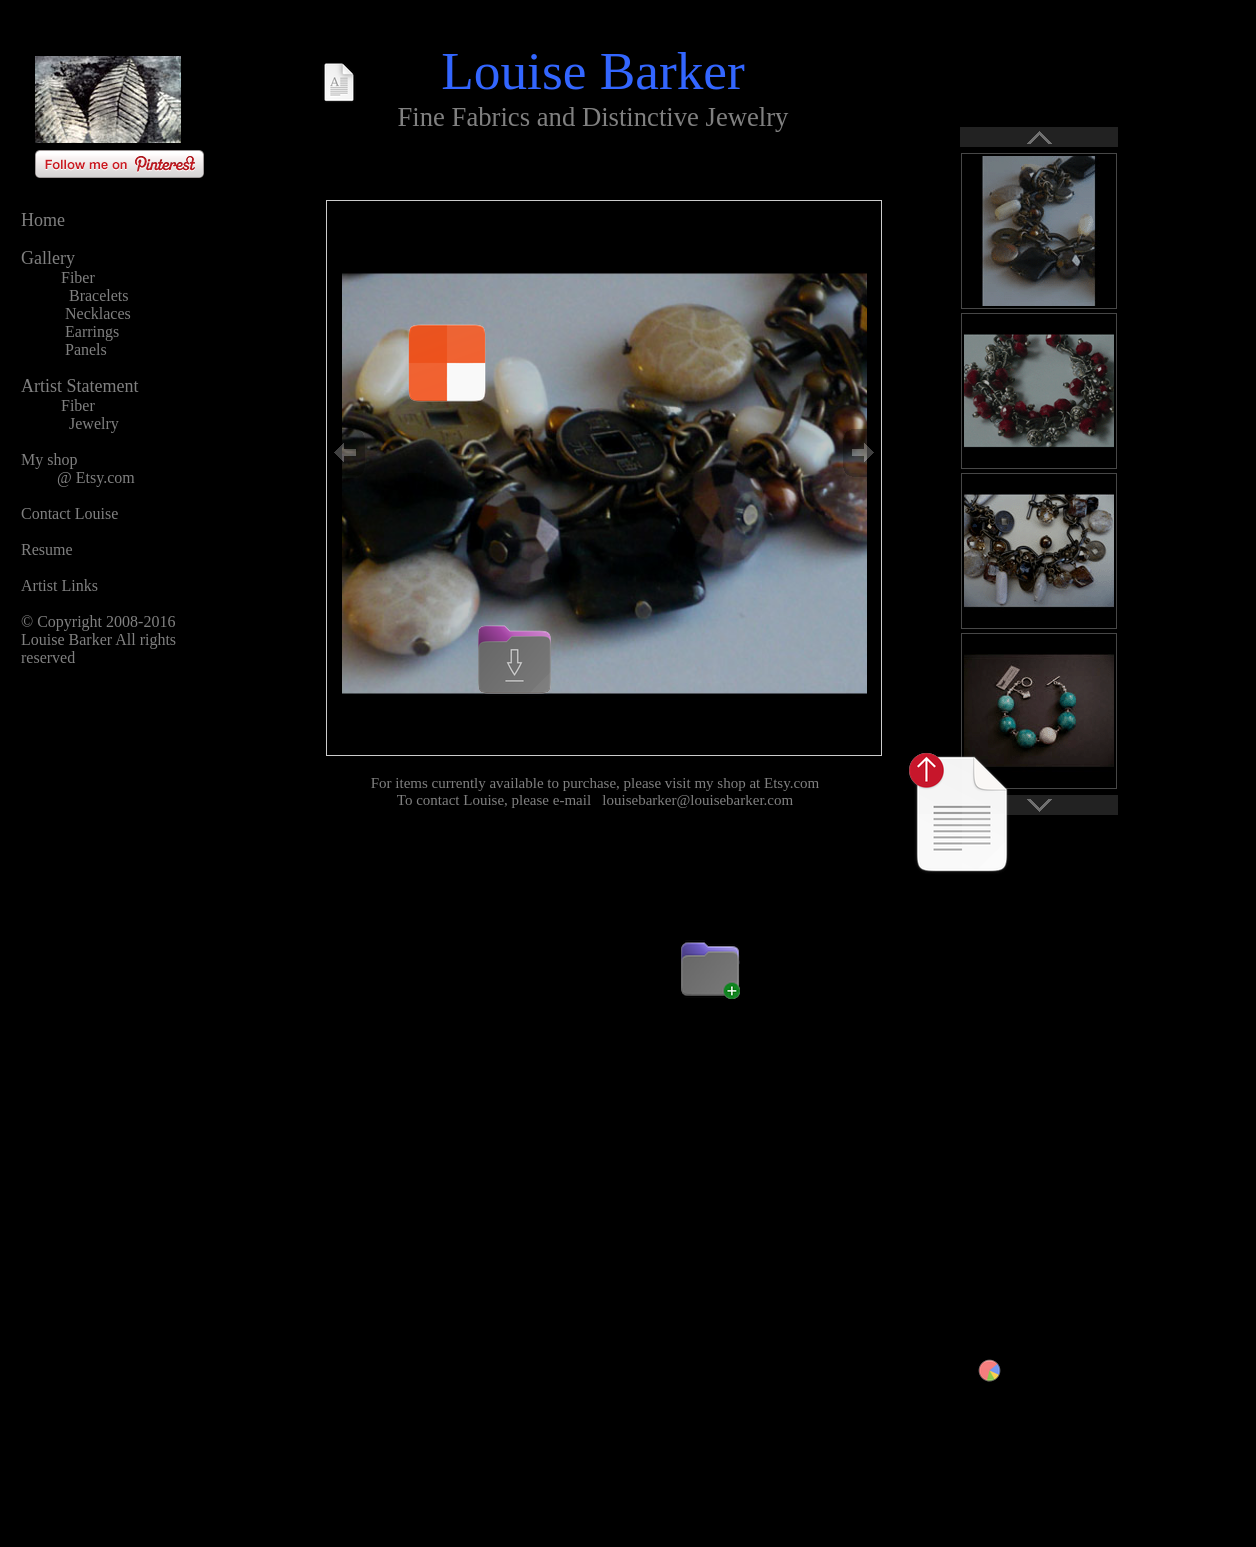  Describe the element at coordinates (989, 1370) in the screenshot. I see `open disk usage analyzer app` at that location.